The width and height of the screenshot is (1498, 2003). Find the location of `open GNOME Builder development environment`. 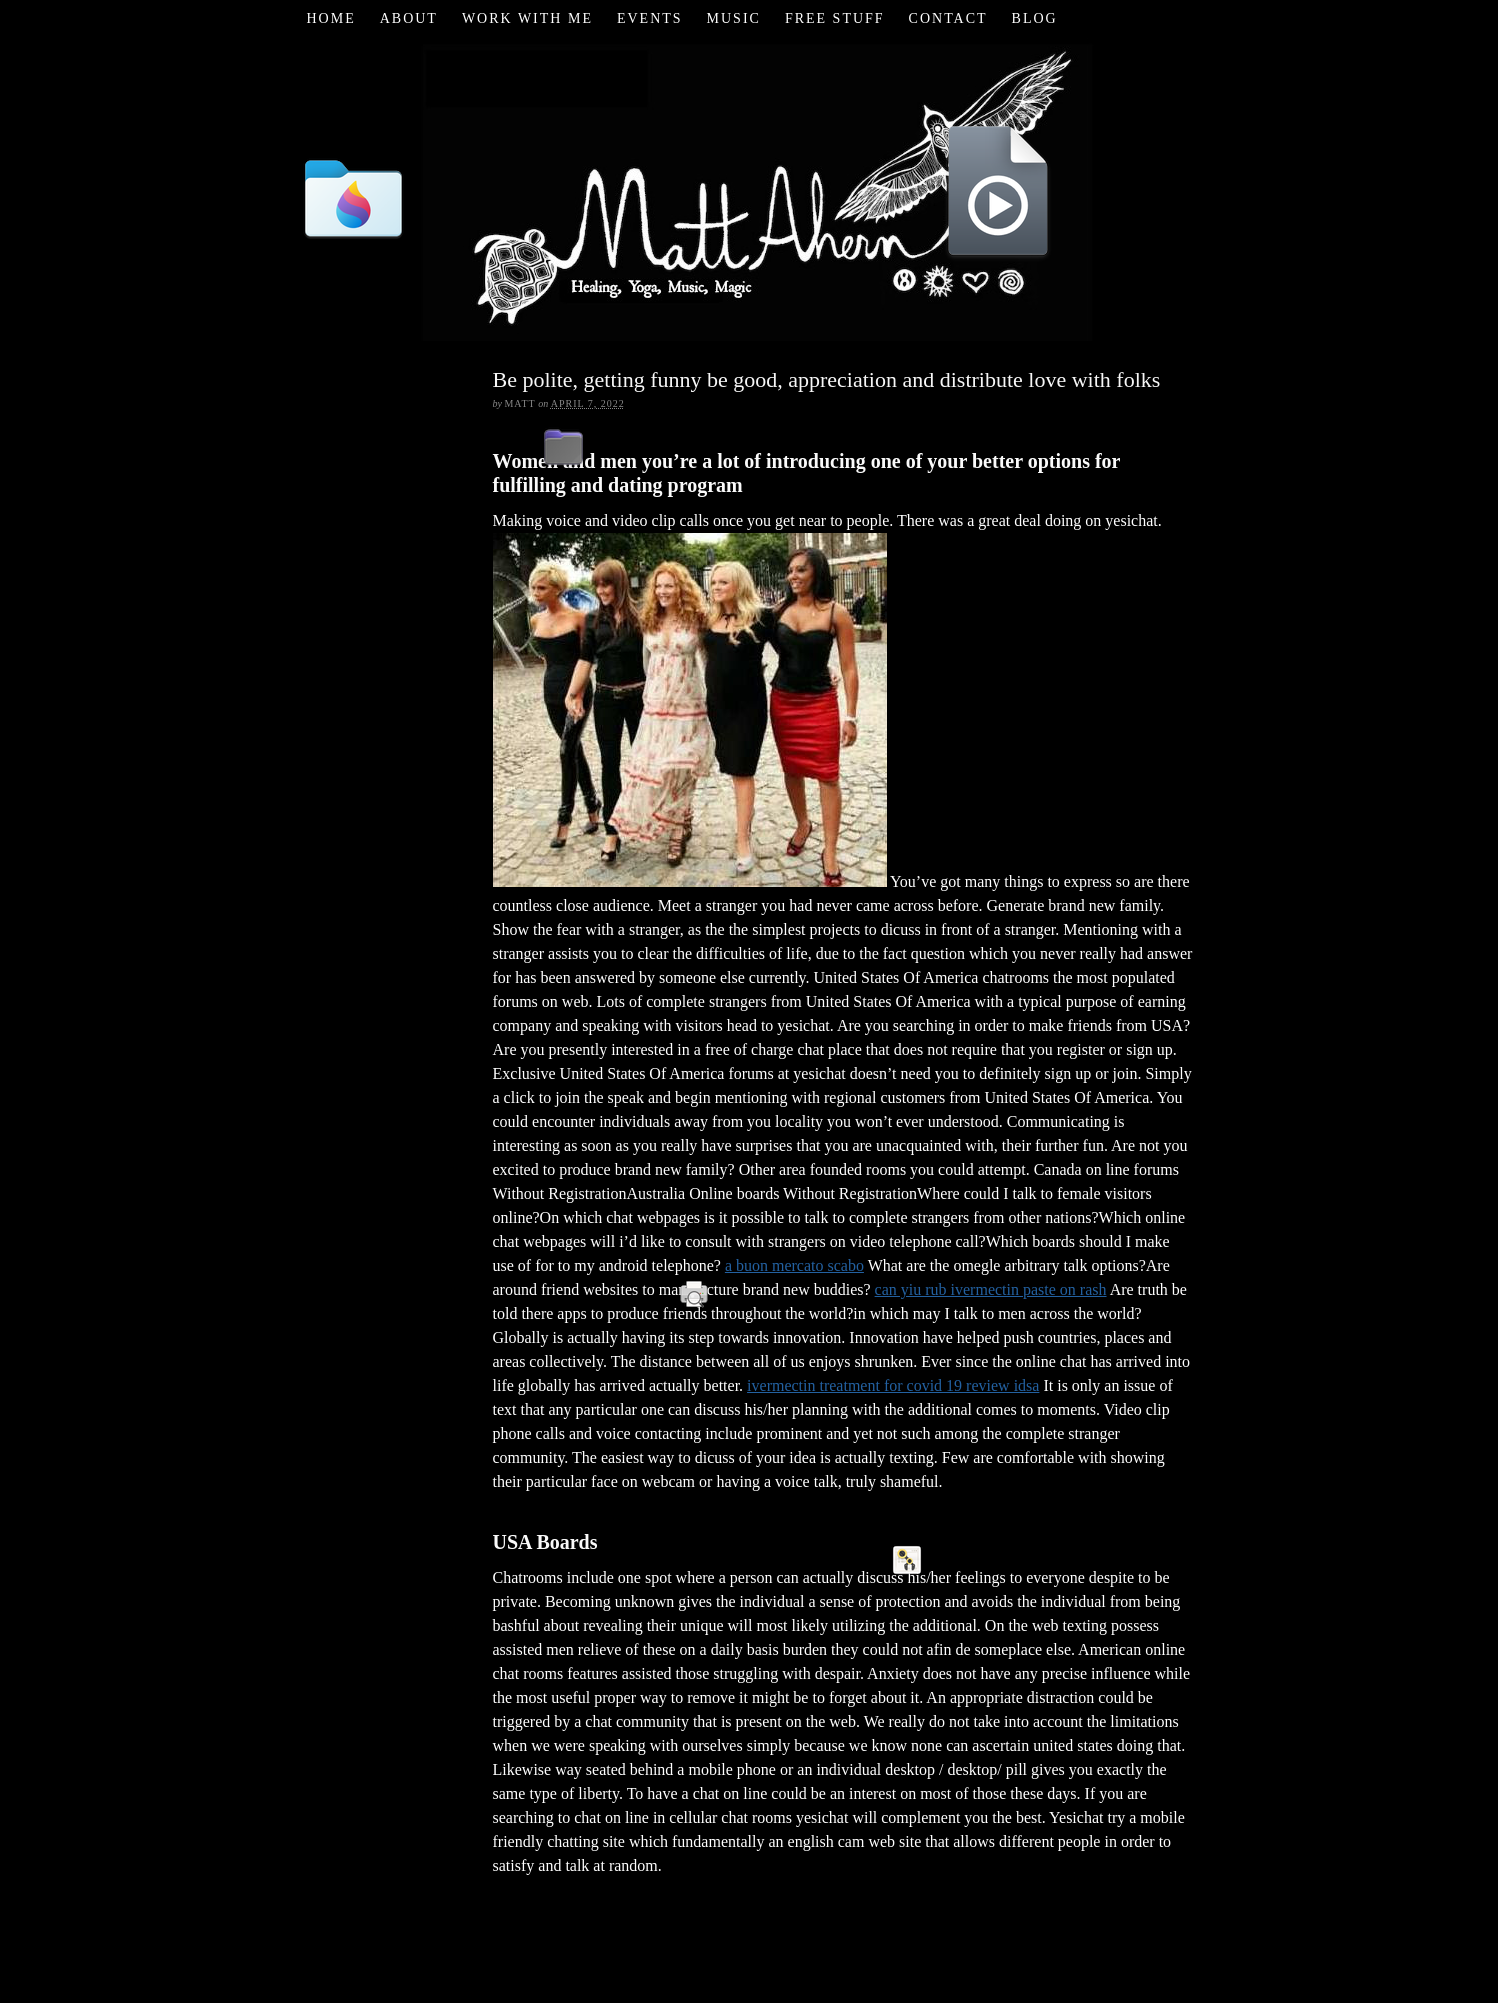

open GNOME Builder development environment is located at coordinates (907, 1560).